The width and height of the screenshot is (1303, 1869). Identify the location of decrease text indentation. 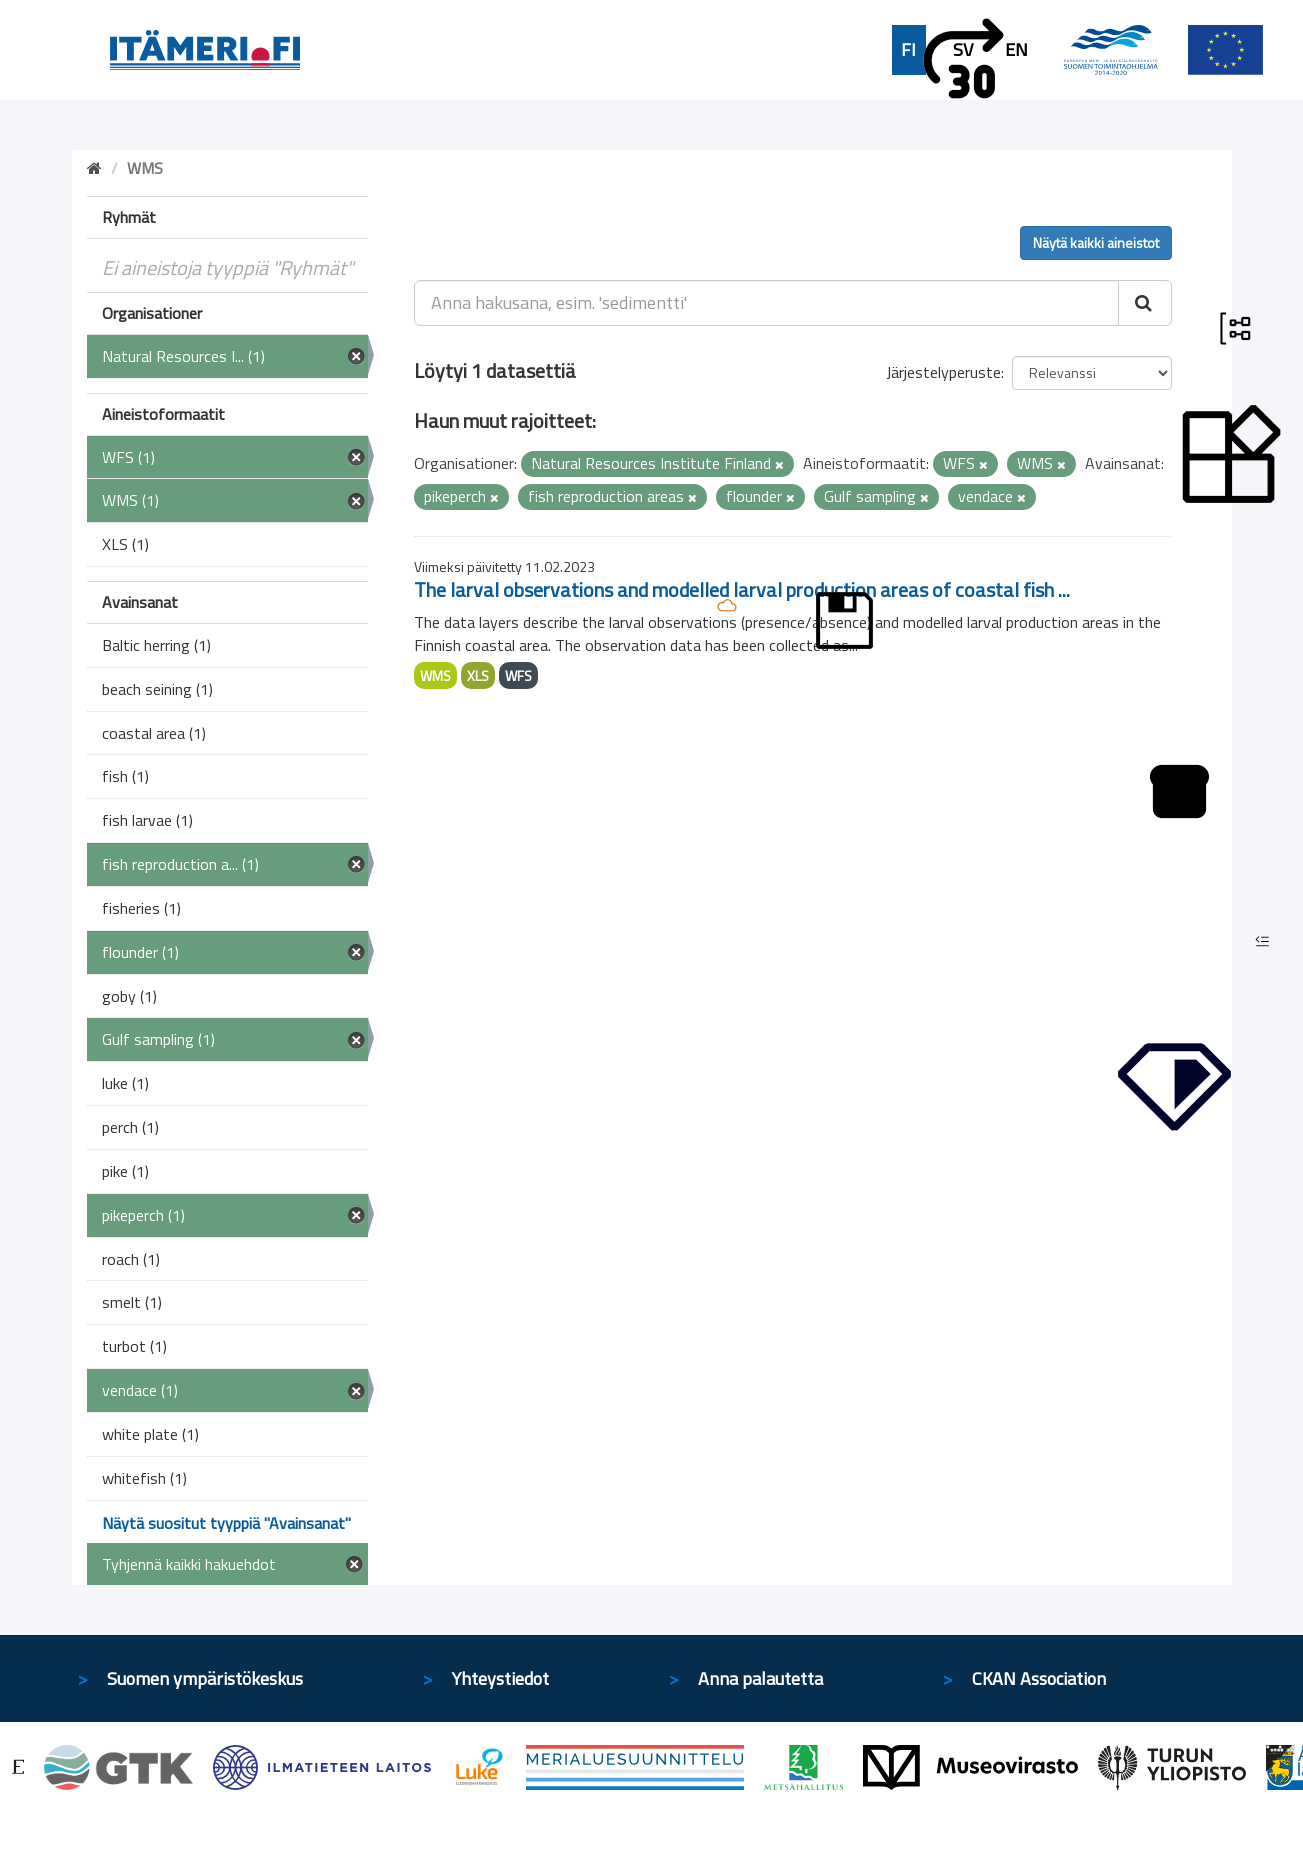
(1262, 941).